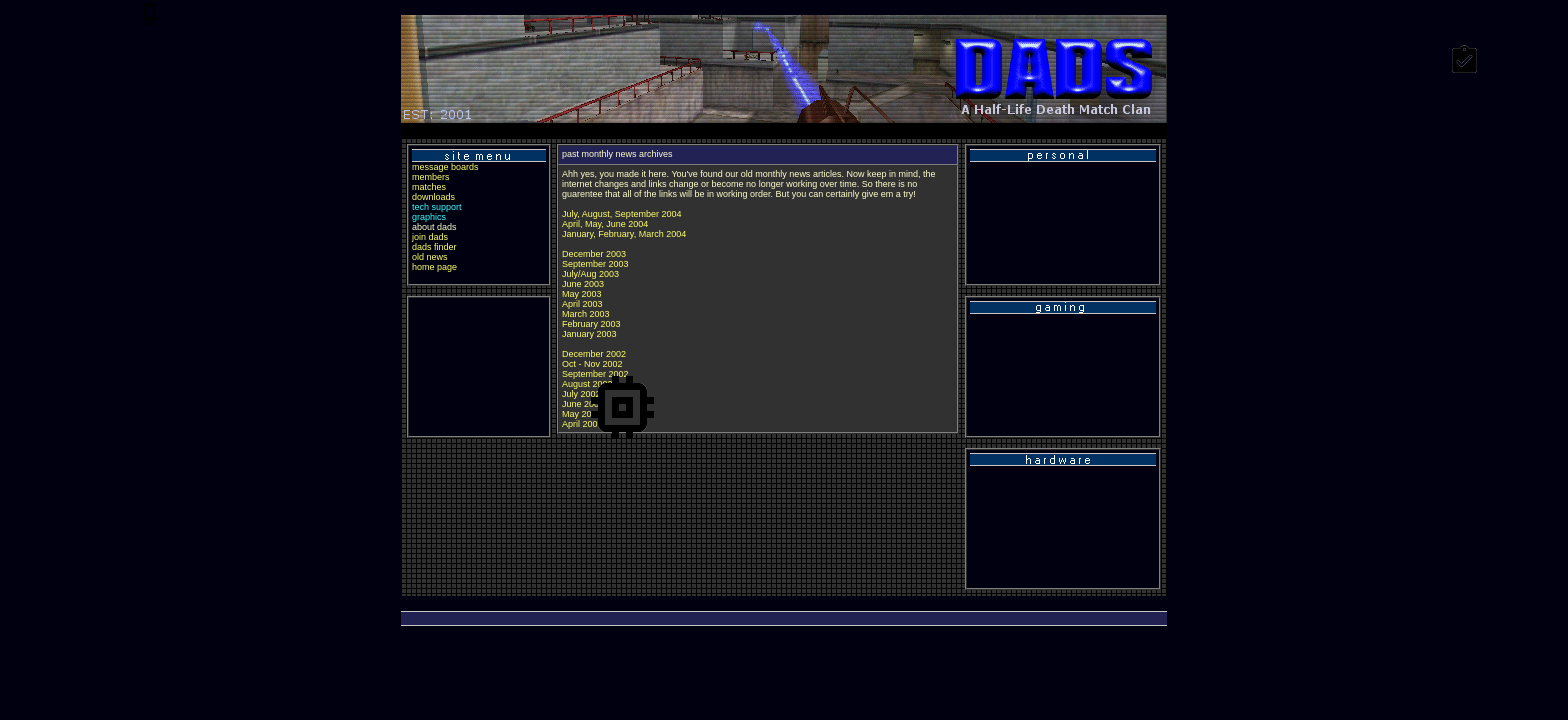 Image resolution: width=1568 pixels, height=720 pixels. I want to click on dock your device to a charging station, so click(150, 14).